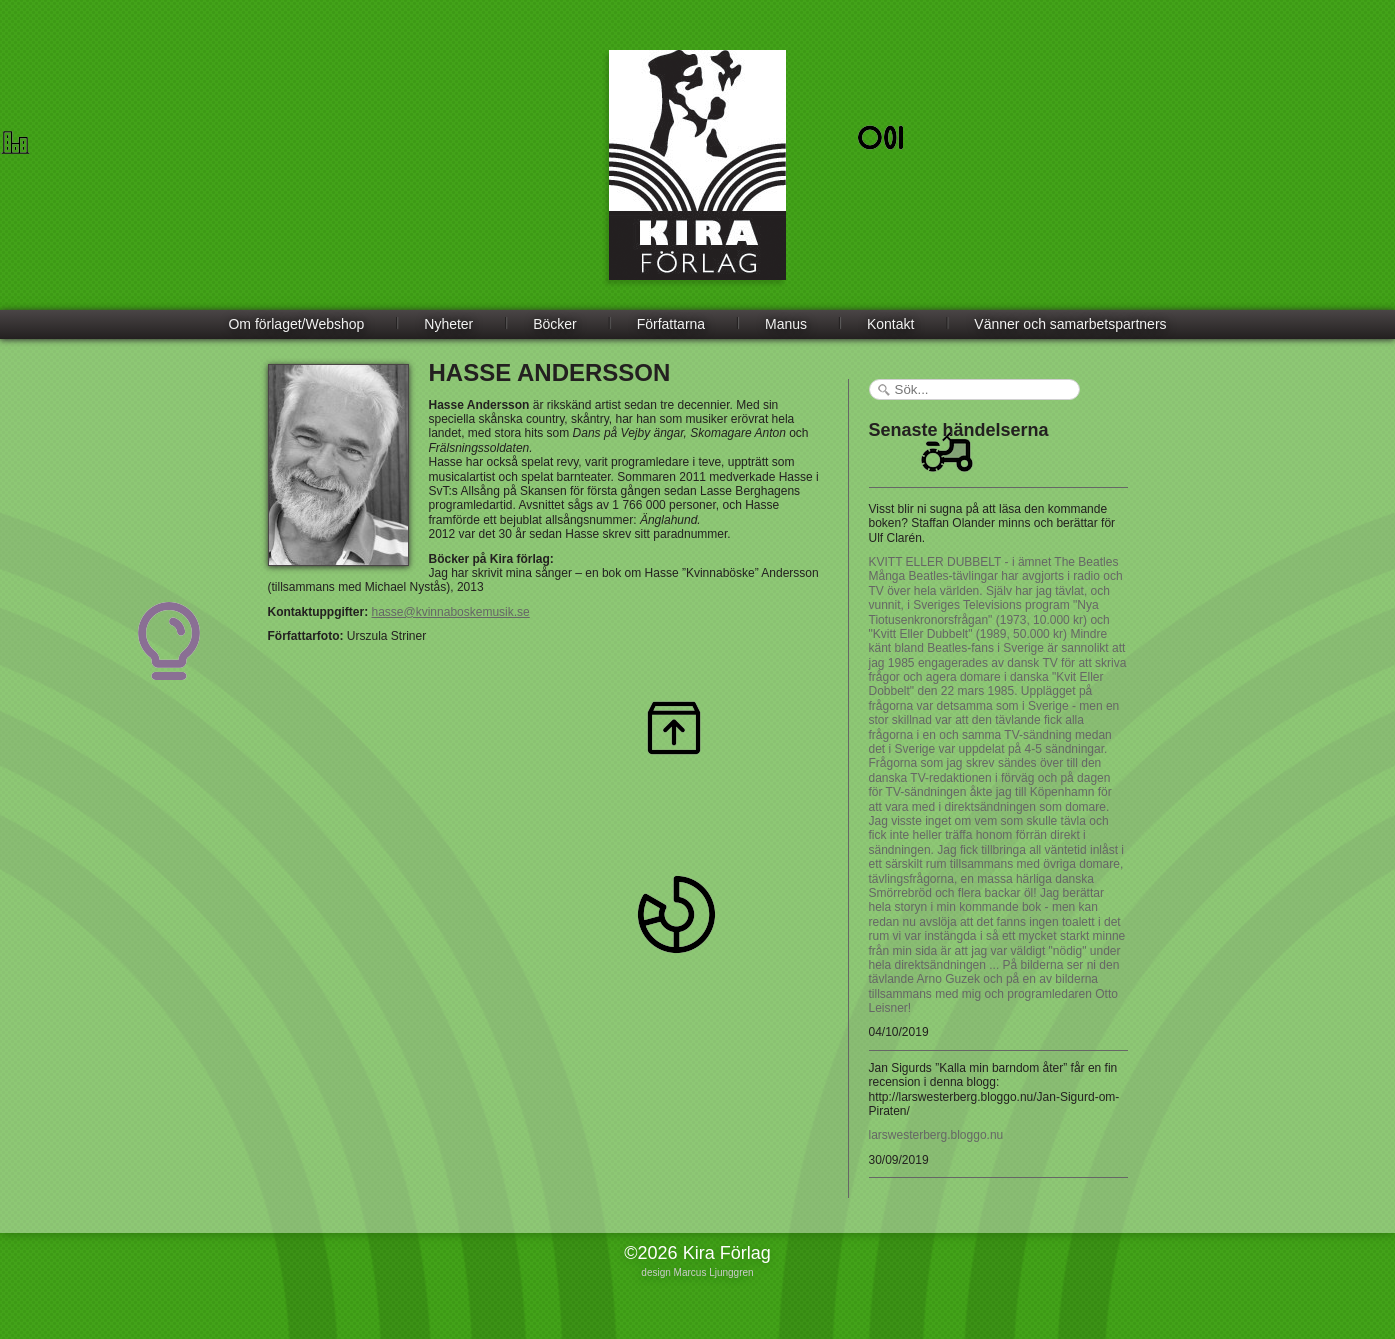  I want to click on open the Medium app, so click(880, 137).